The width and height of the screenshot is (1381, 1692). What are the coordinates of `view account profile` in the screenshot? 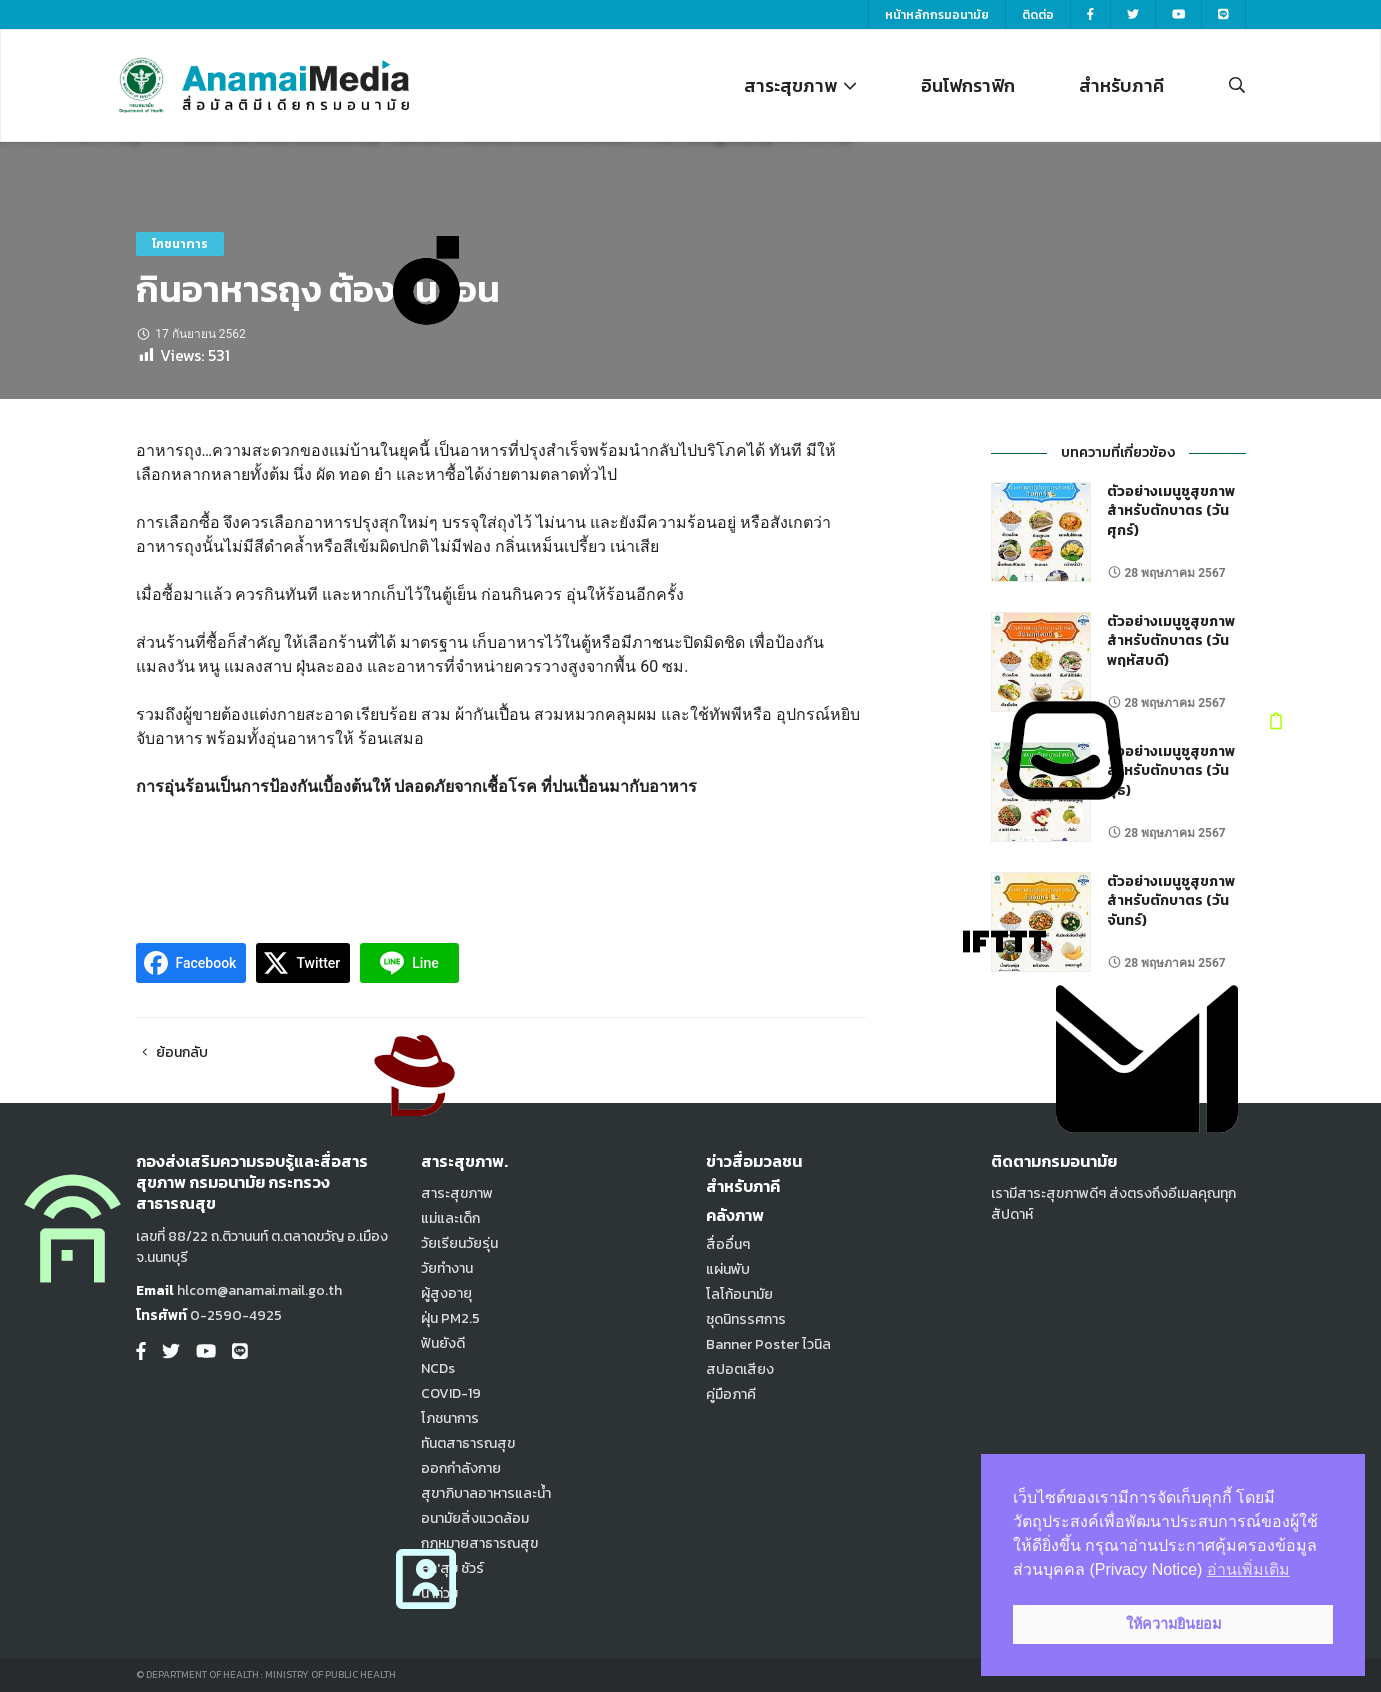 It's located at (426, 1579).